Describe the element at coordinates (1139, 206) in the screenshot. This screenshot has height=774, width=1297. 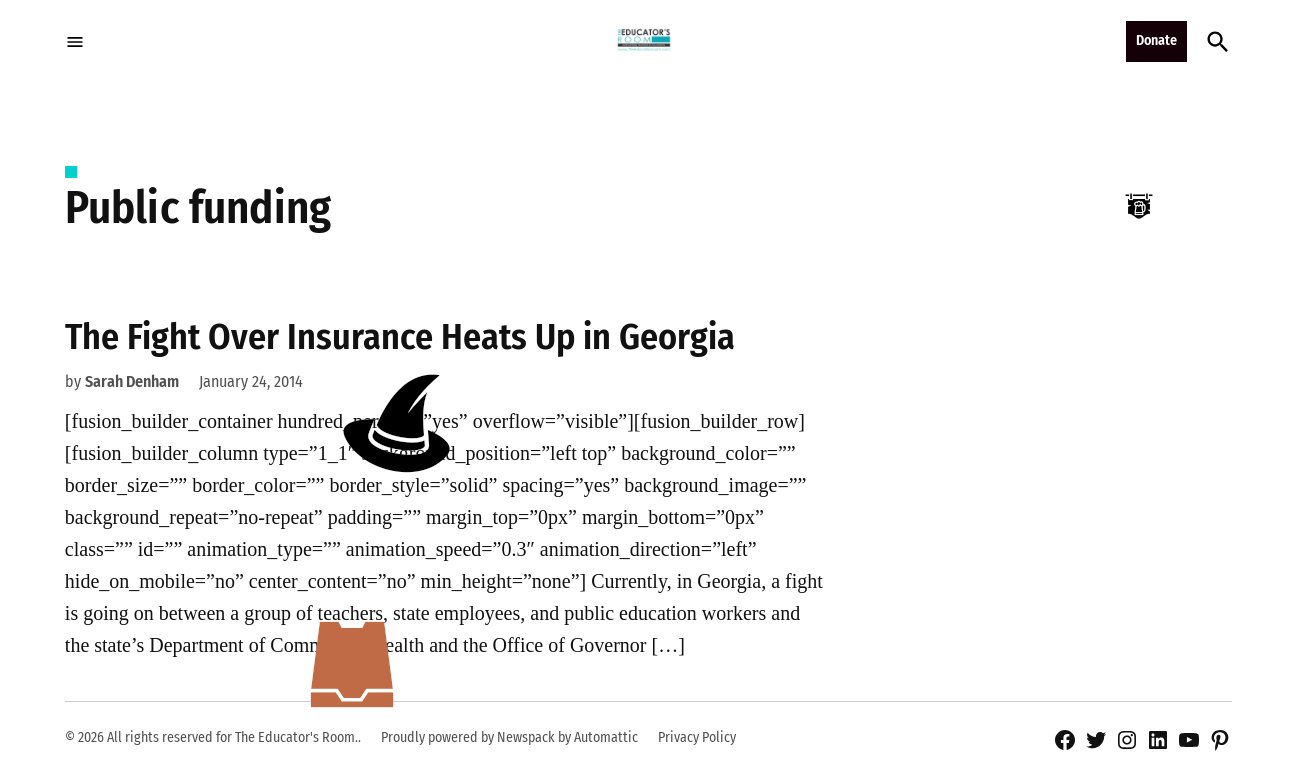
I see `locate nearby taverns or pubs` at that location.